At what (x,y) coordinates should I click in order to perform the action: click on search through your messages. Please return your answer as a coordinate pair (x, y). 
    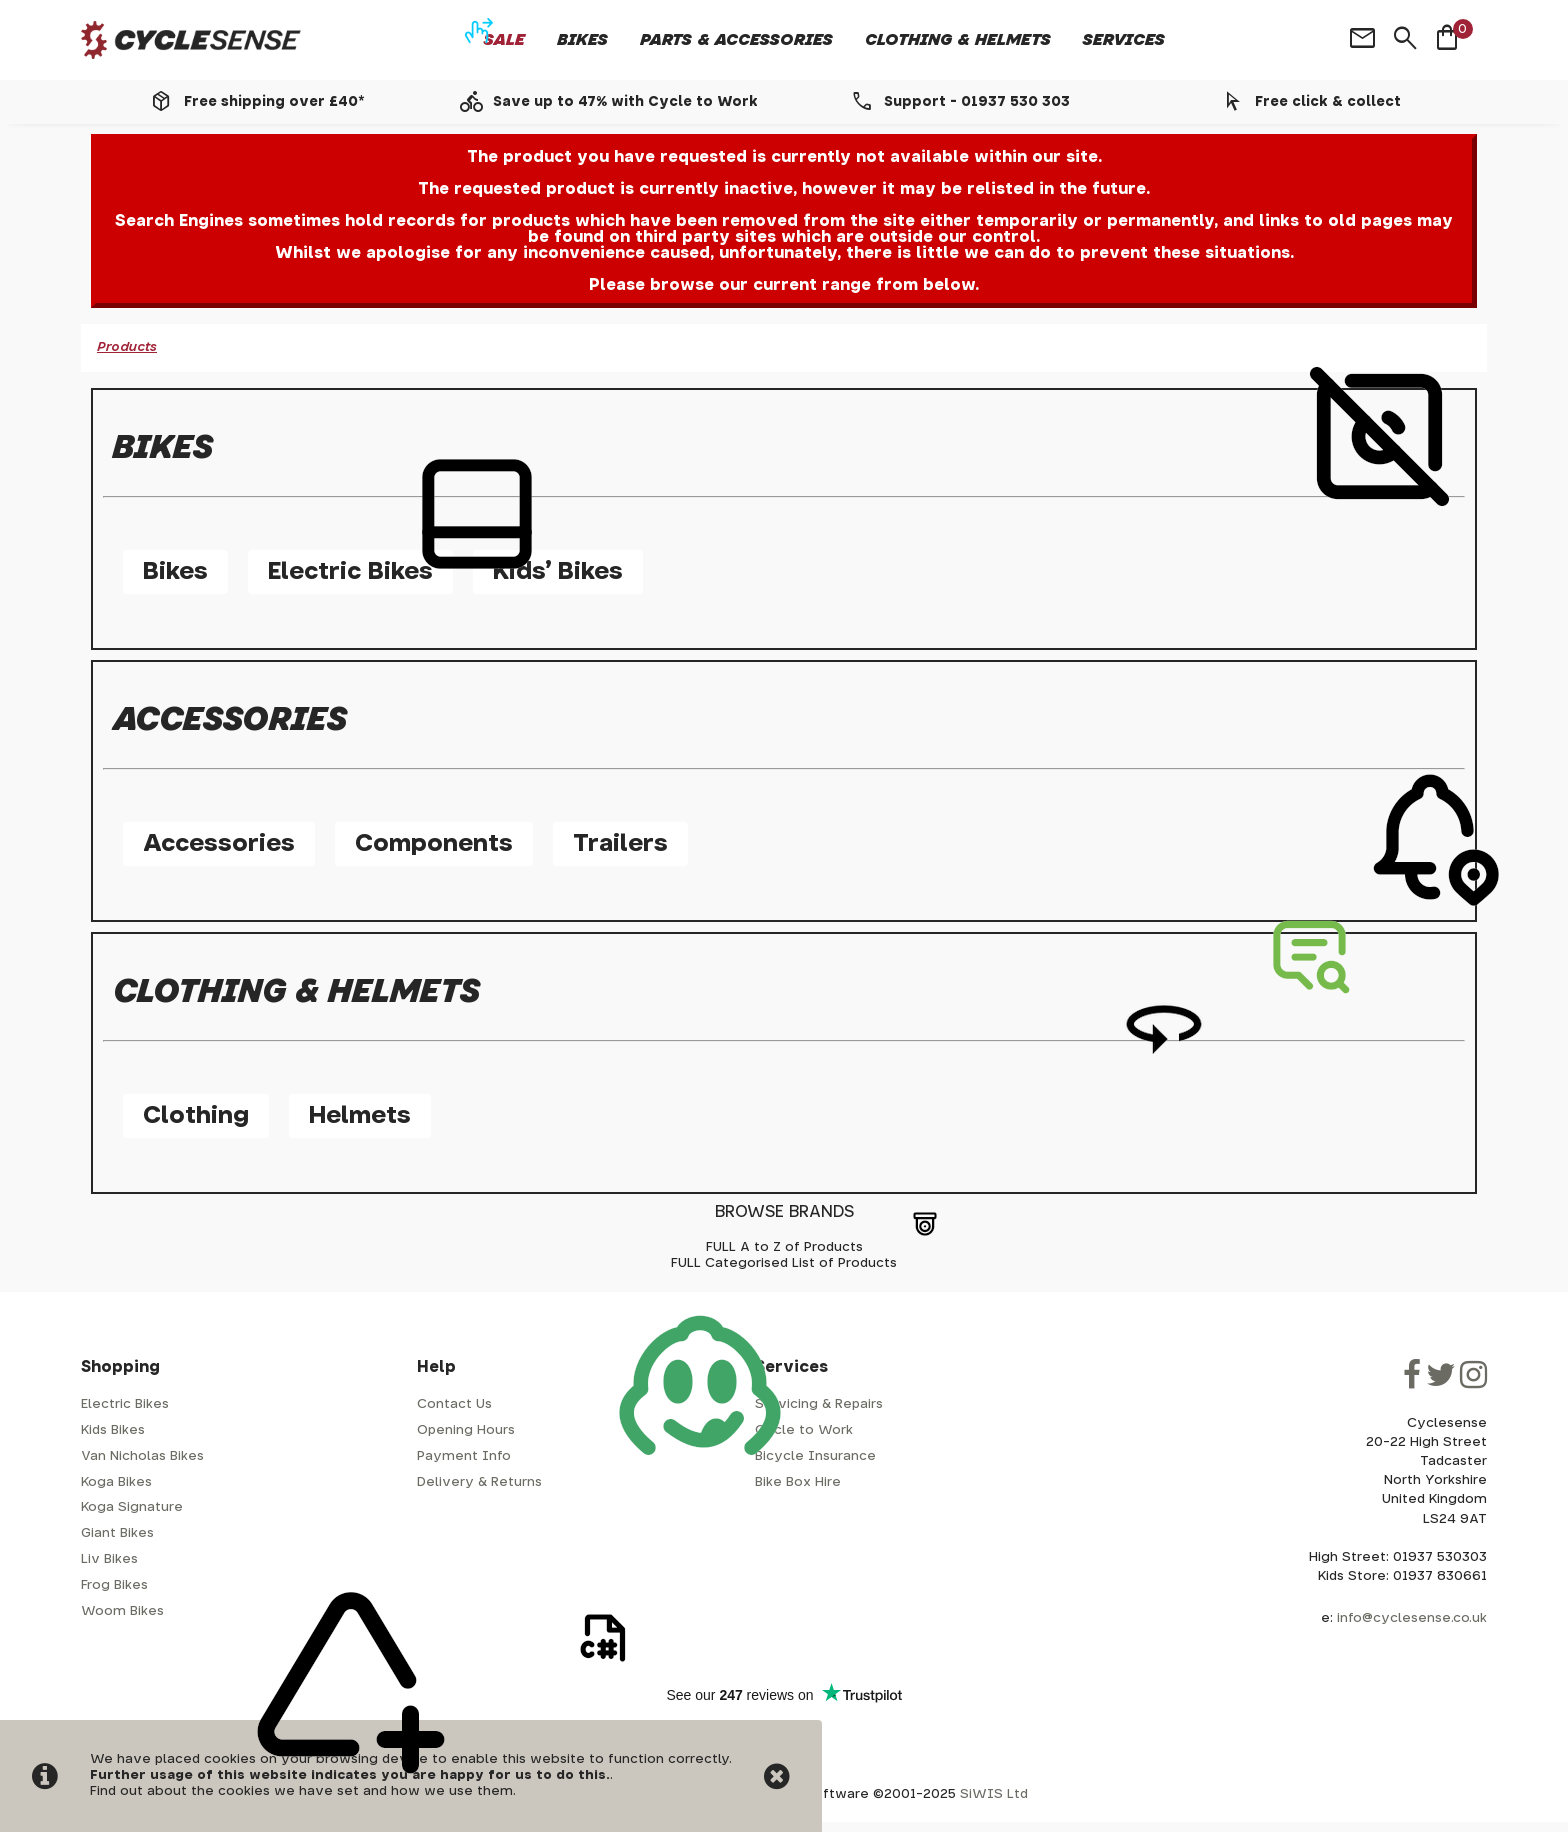
    Looking at the image, I should click on (1309, 953).